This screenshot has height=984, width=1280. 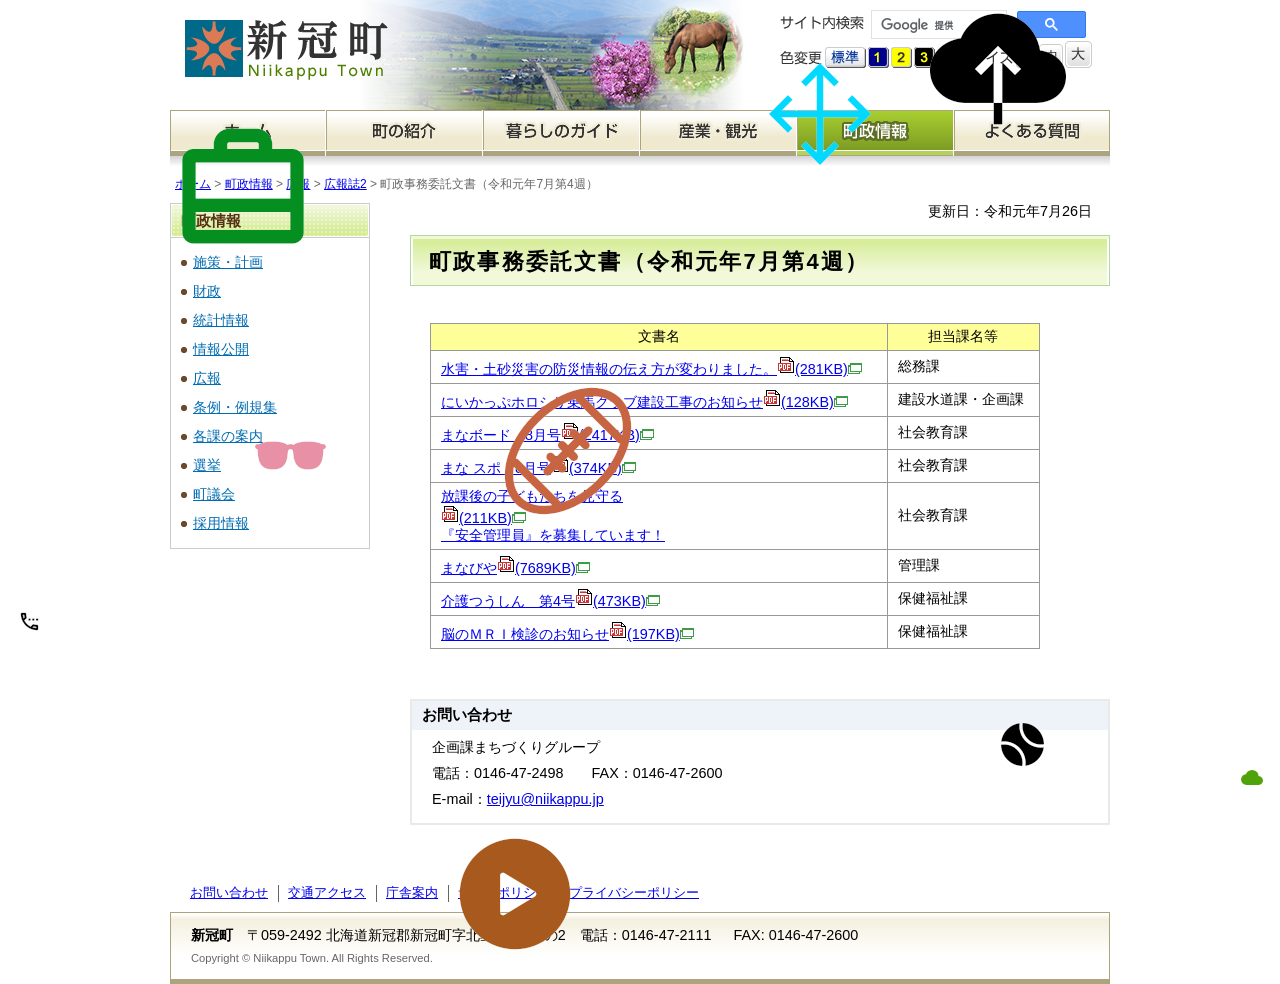 What do you see at coordinates (1252, 778) in the screenshot?
I see `access cloud storage` at bounding box center [1252, 778].